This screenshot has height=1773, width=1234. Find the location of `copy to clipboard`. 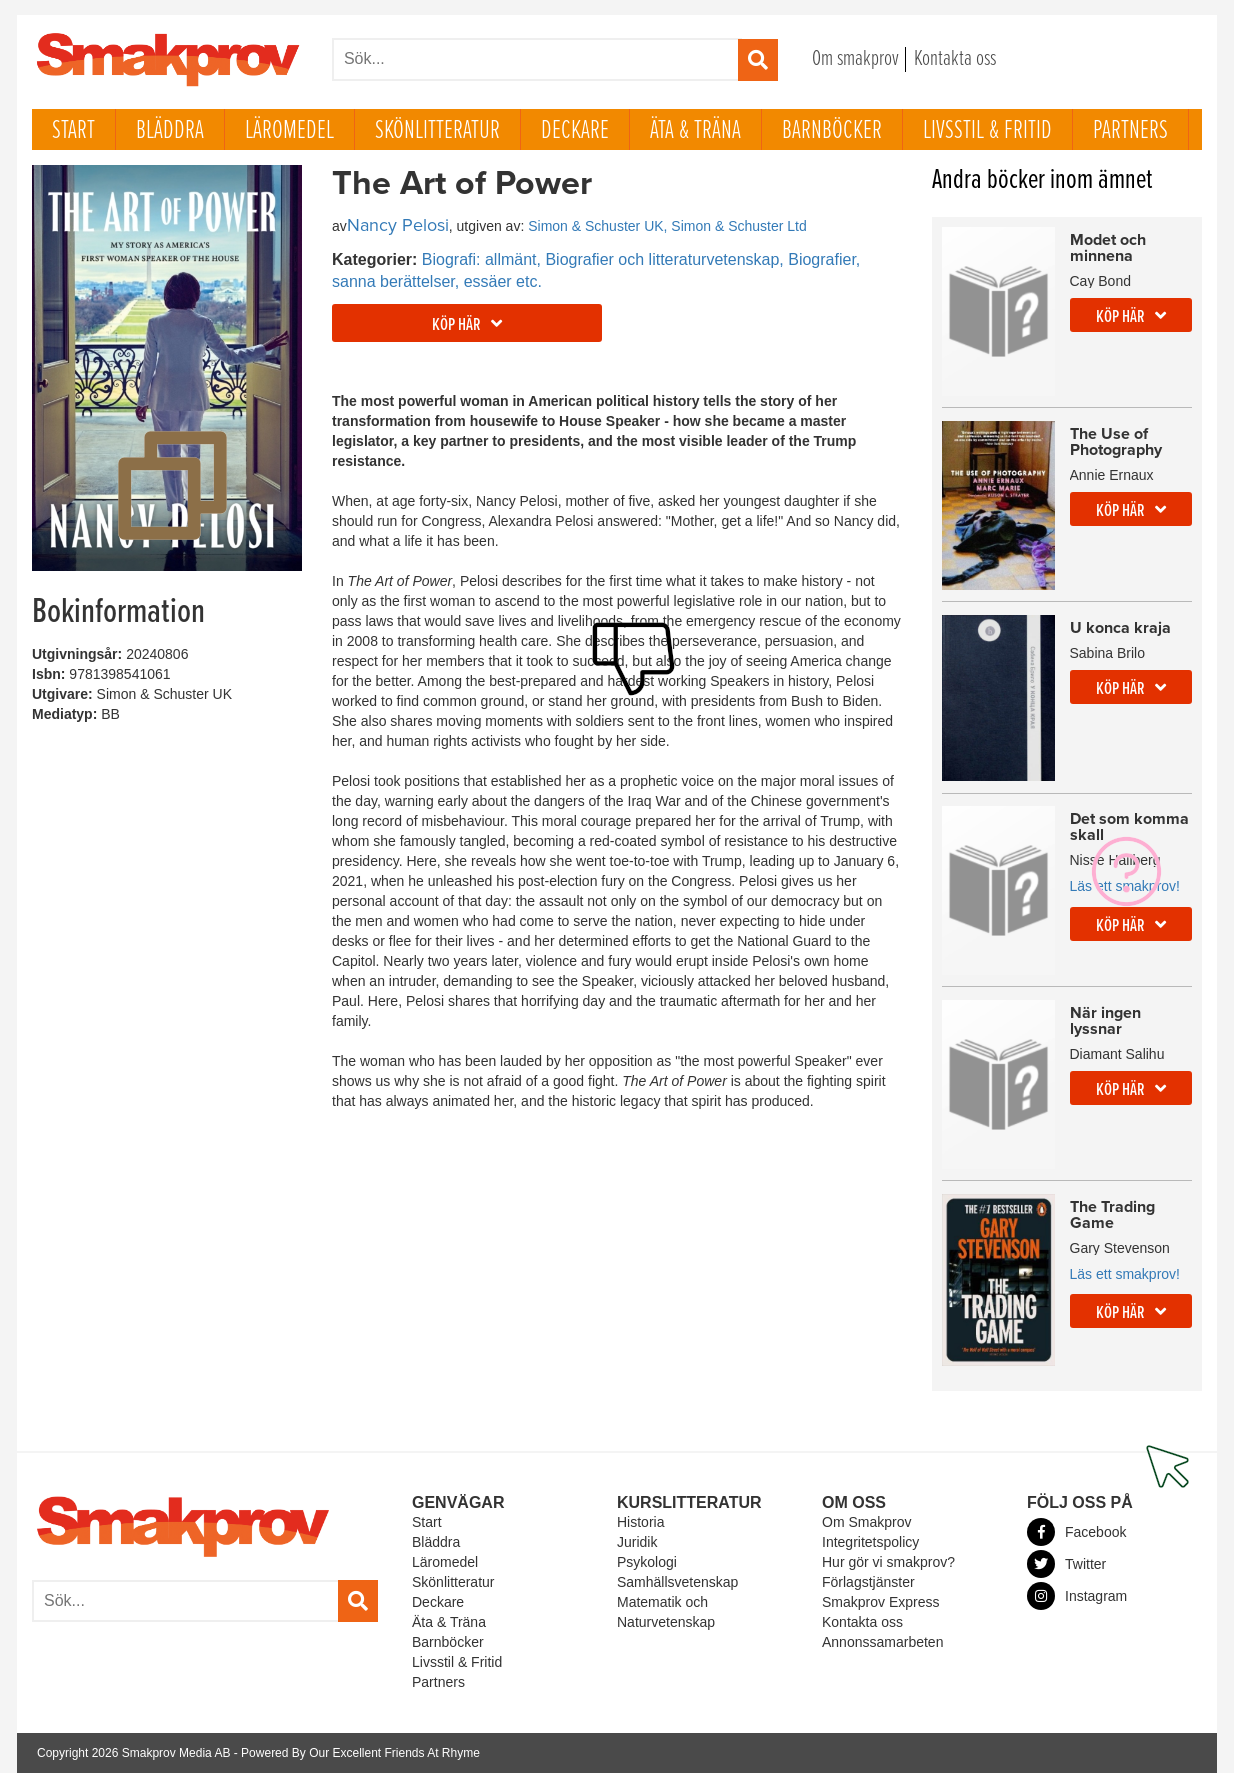

copy to clipboard is located at coordinates (172, 485).